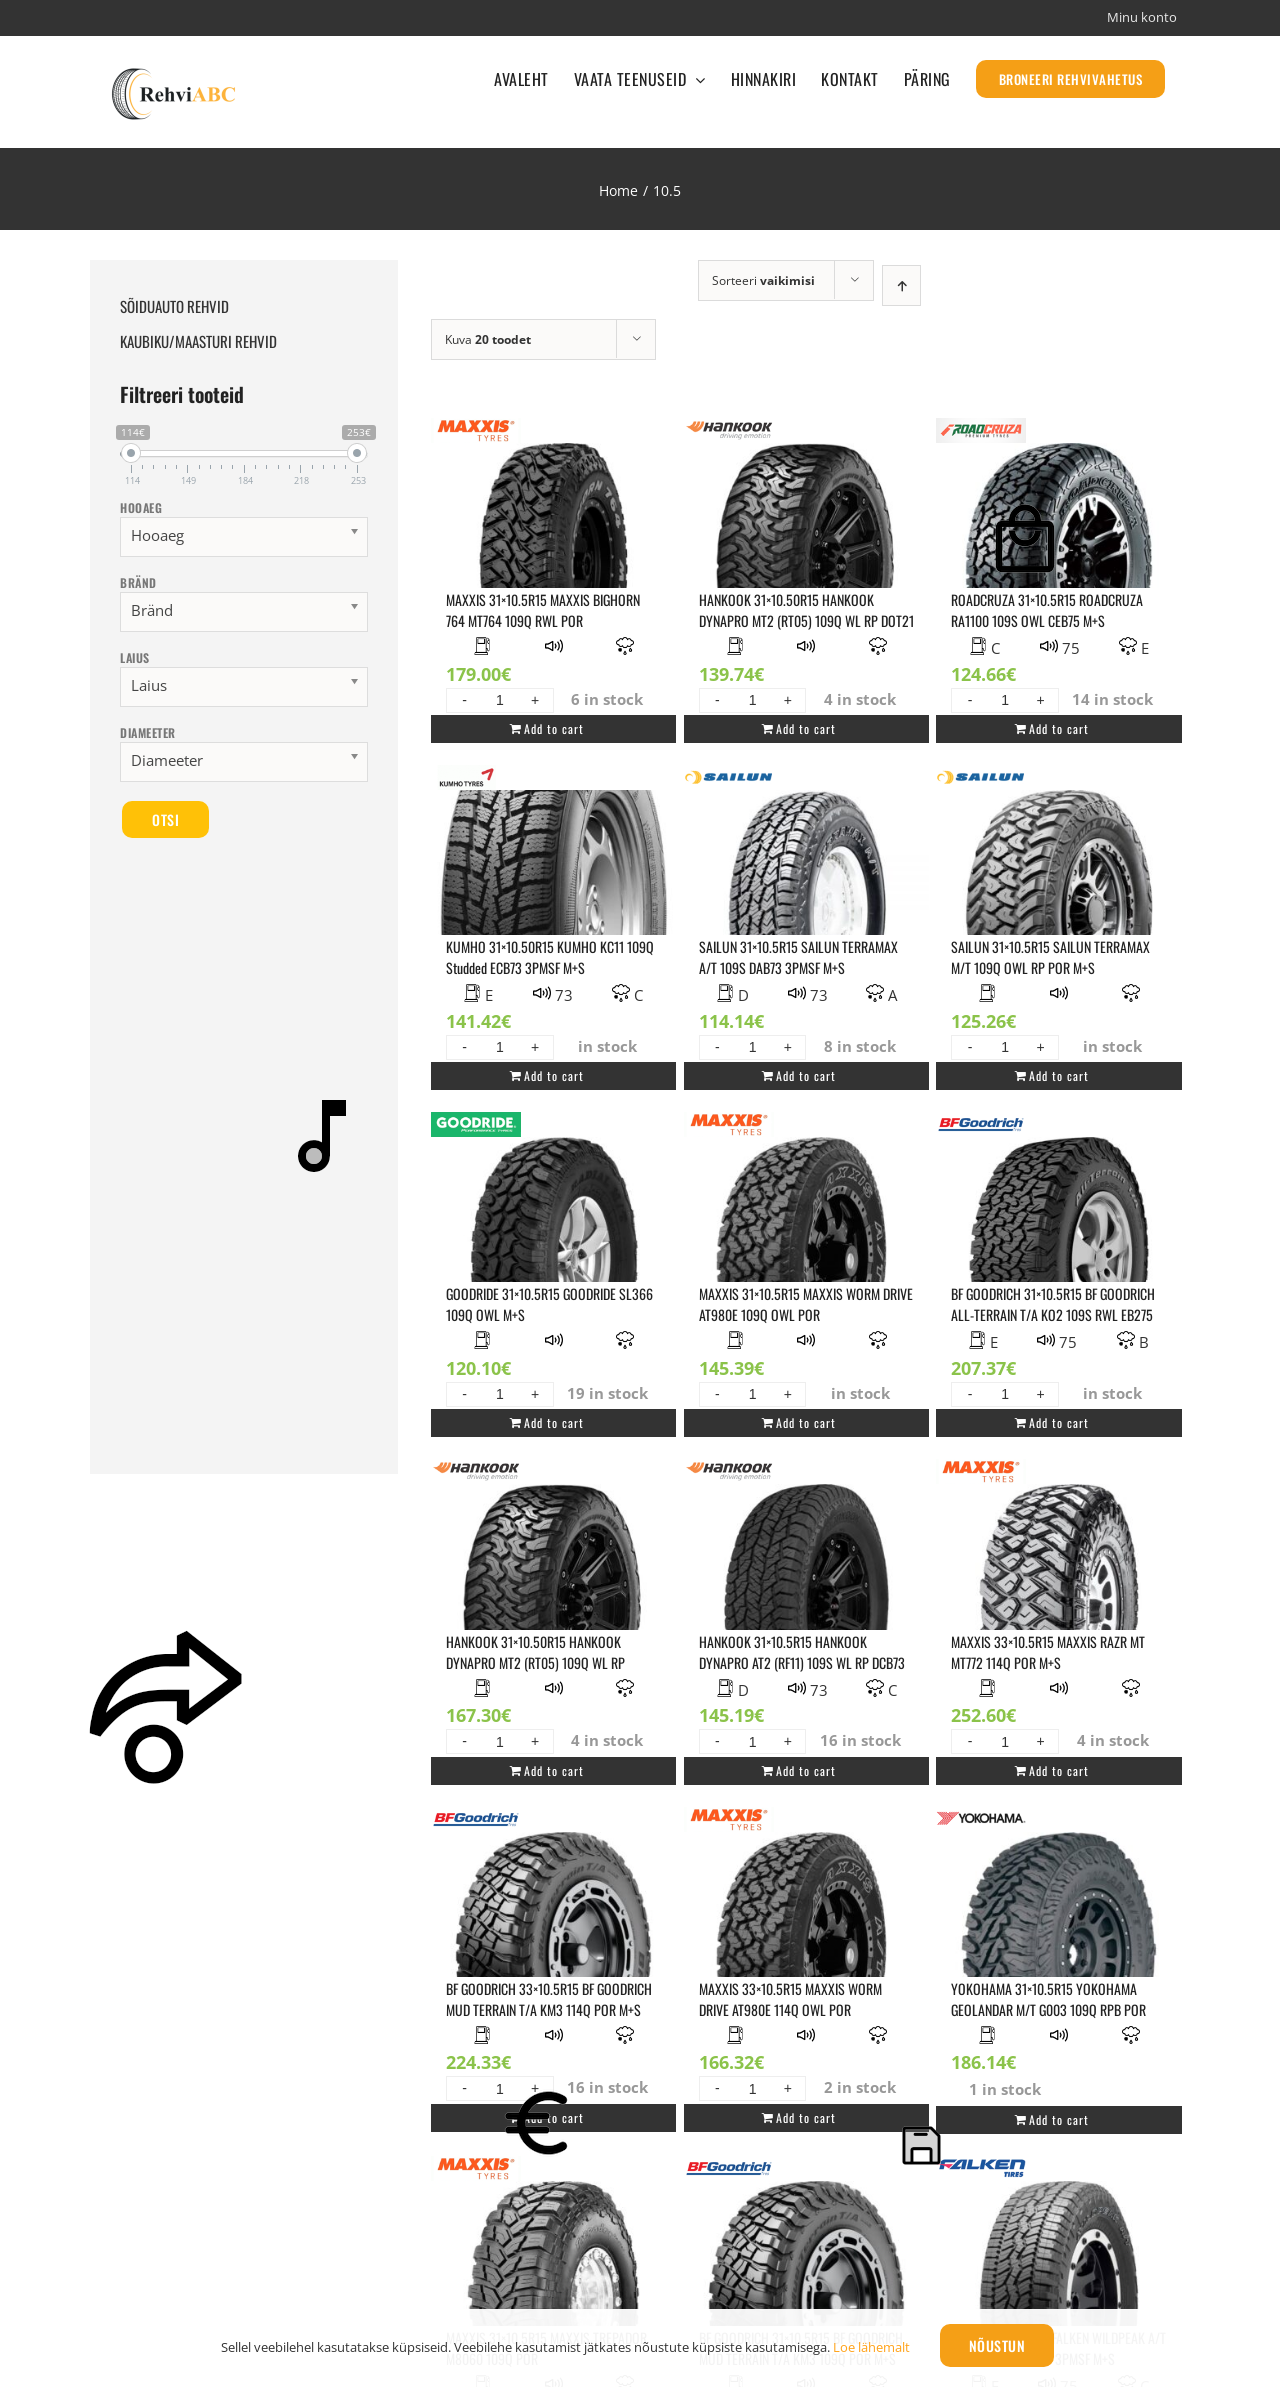 The width and height of the screenshot is (1280, 2387). I want to click on view price in euros, so click(538, 2123).